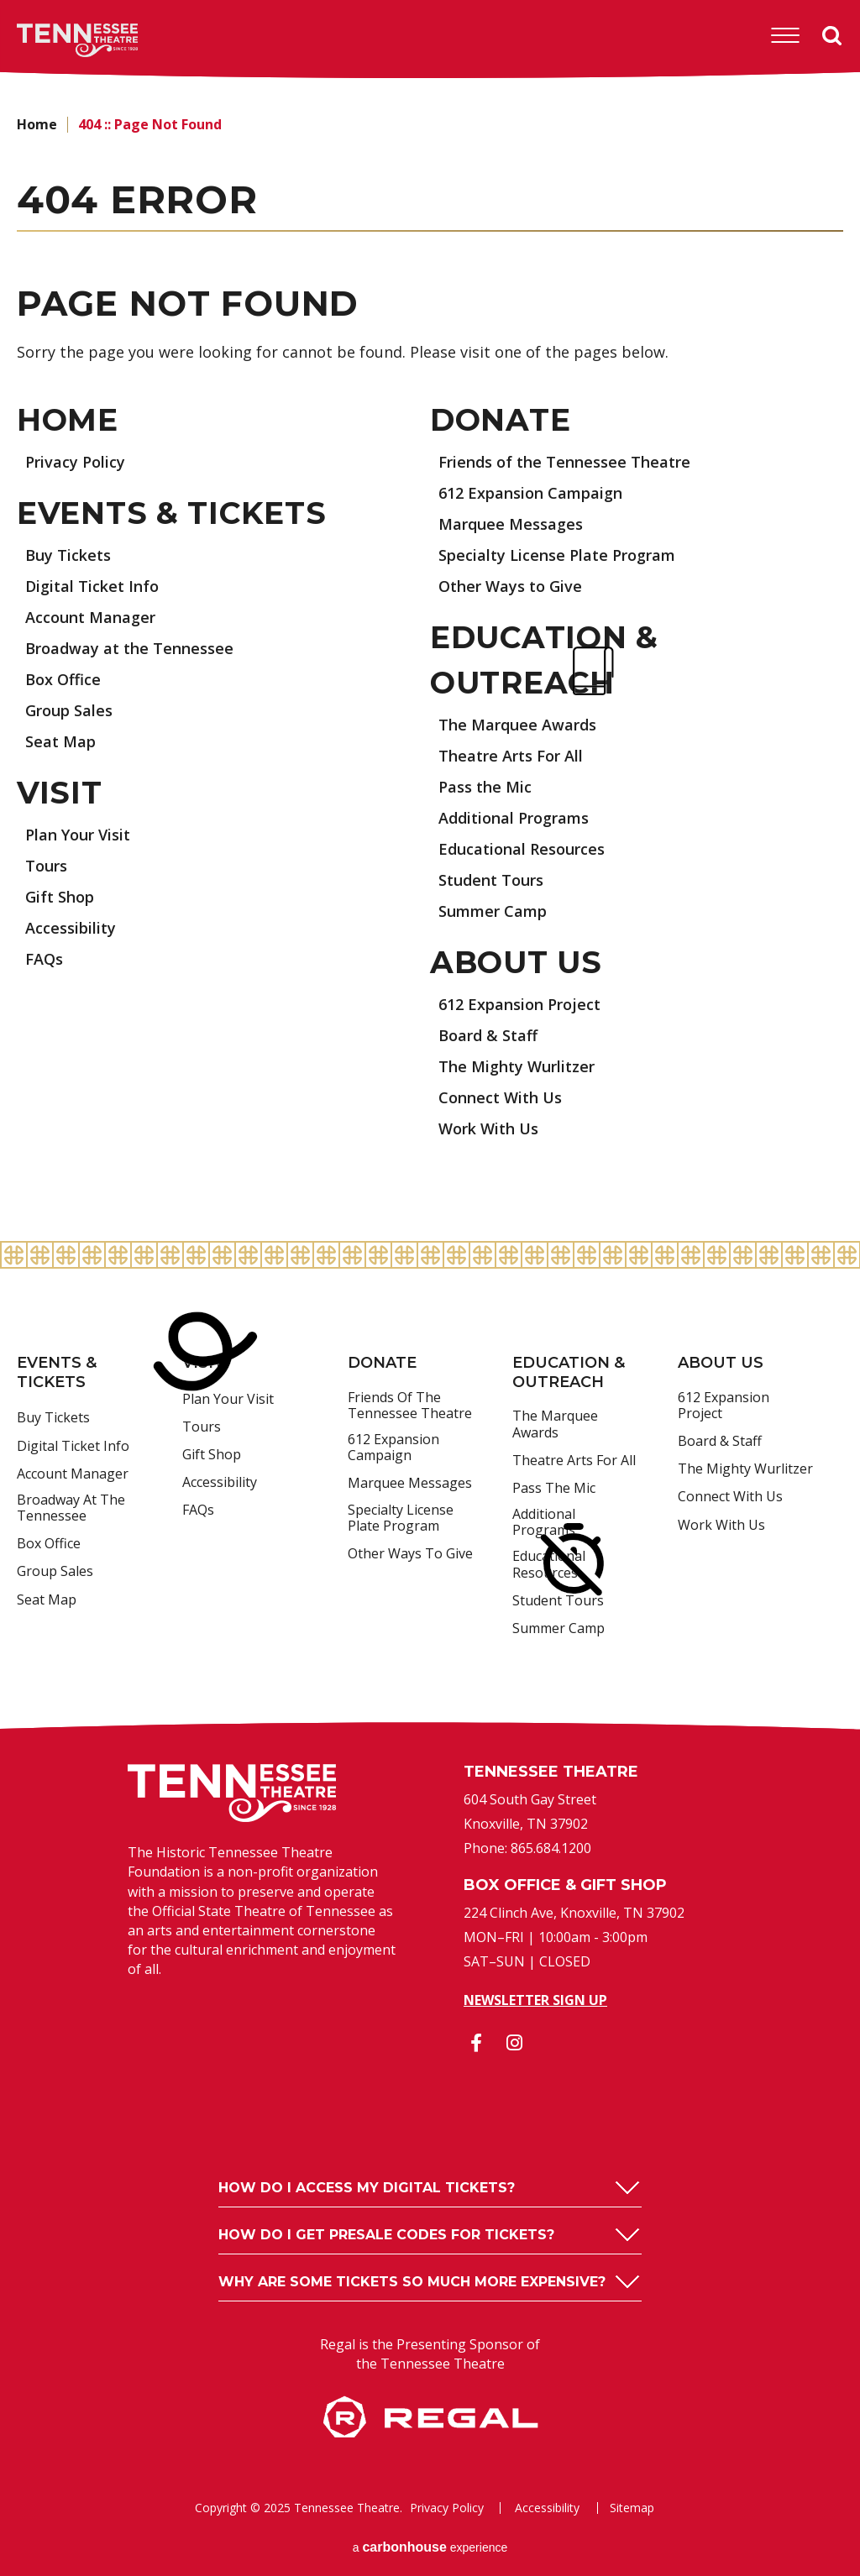 The width and height of the screenshot is (860, 2576). What do you see at coordinates (202, 1351) in the screenshot?
I see `access freehand drawing or annotation tools` at bounding box center [202, 1351].